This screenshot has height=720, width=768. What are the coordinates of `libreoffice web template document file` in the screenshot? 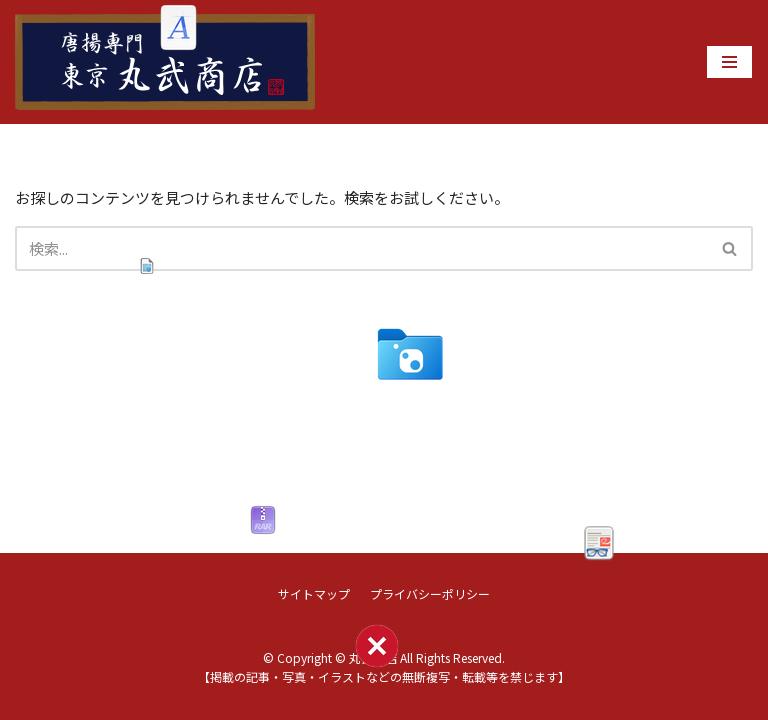 It's located at (147, 266).